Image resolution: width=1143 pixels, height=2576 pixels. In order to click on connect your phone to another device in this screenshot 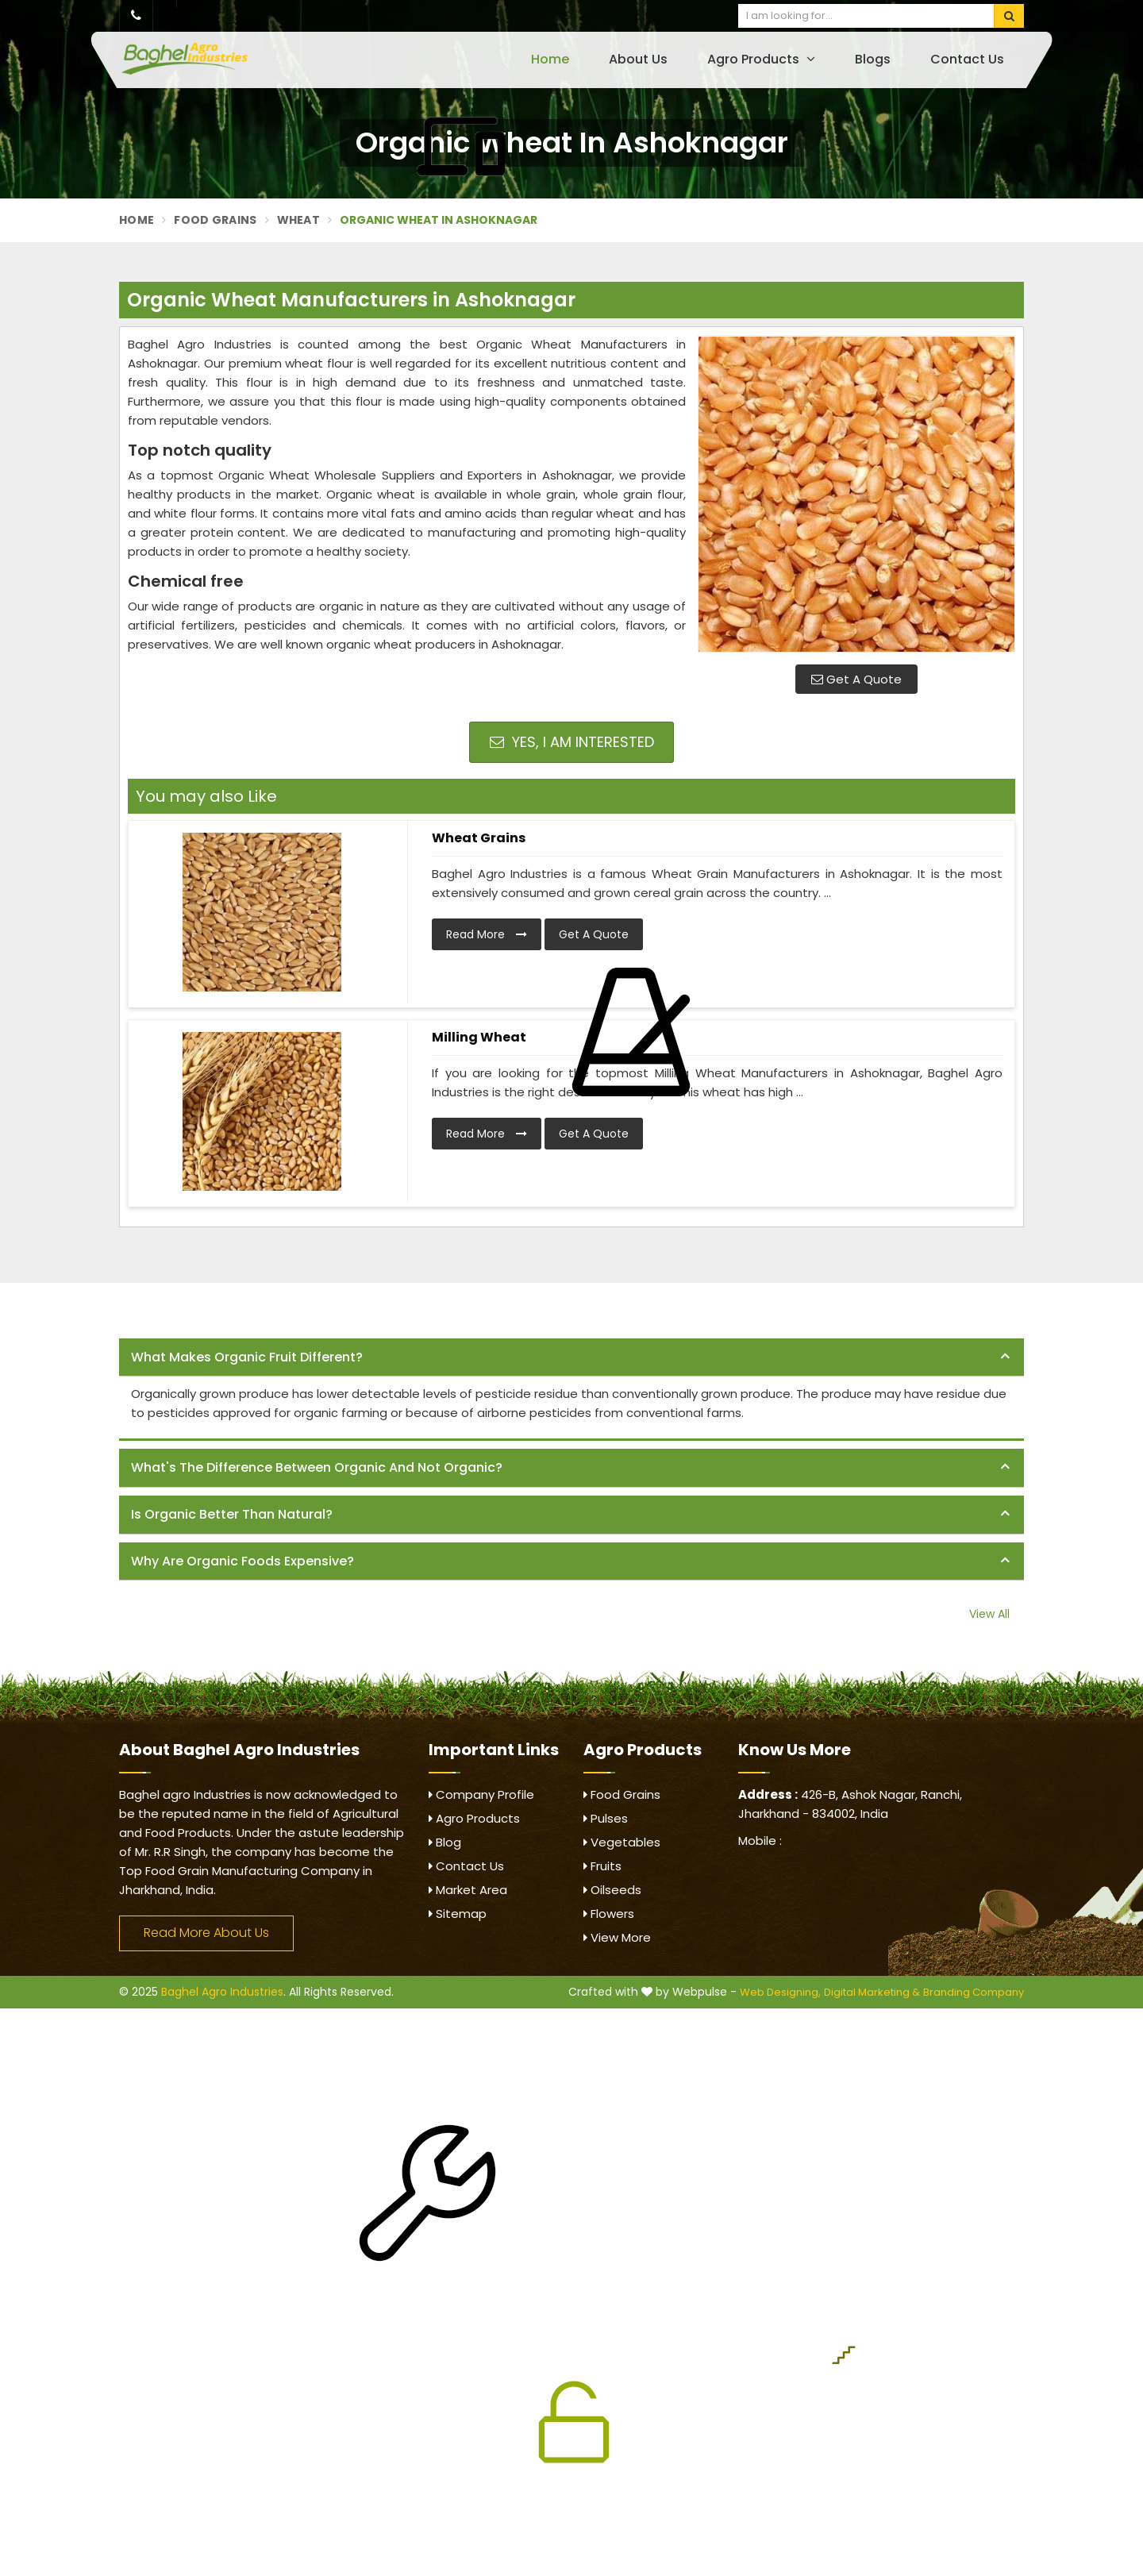, I will do `click(460, 146)`.